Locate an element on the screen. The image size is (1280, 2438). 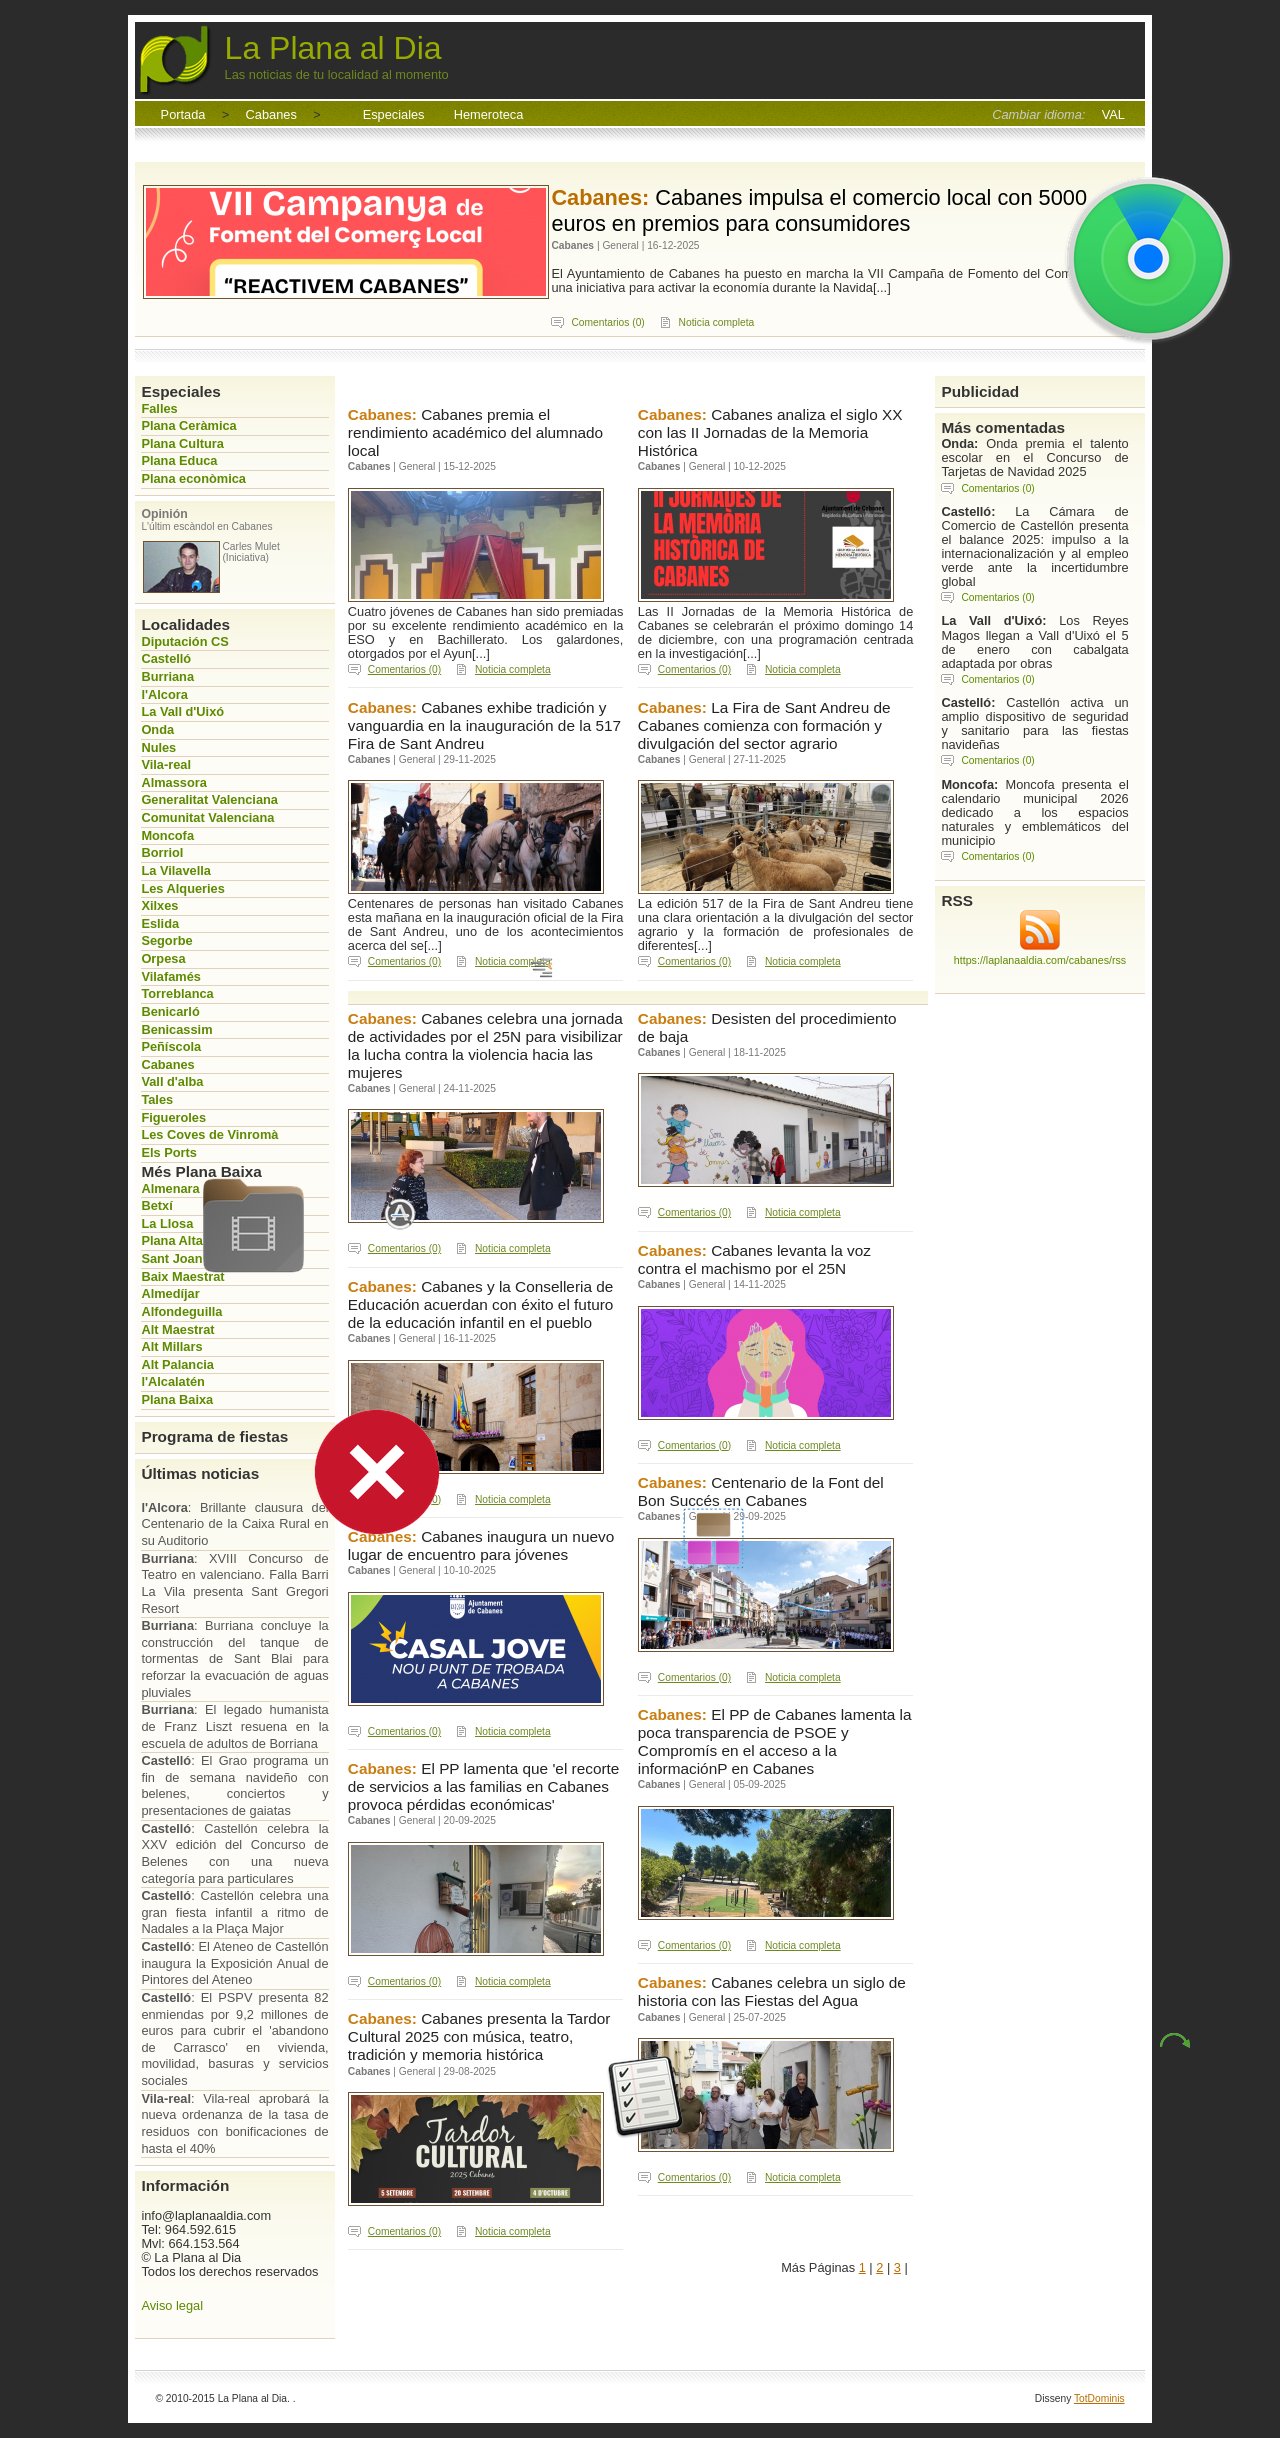
cancel or close a dialog is located at coordinates (377, 1472).